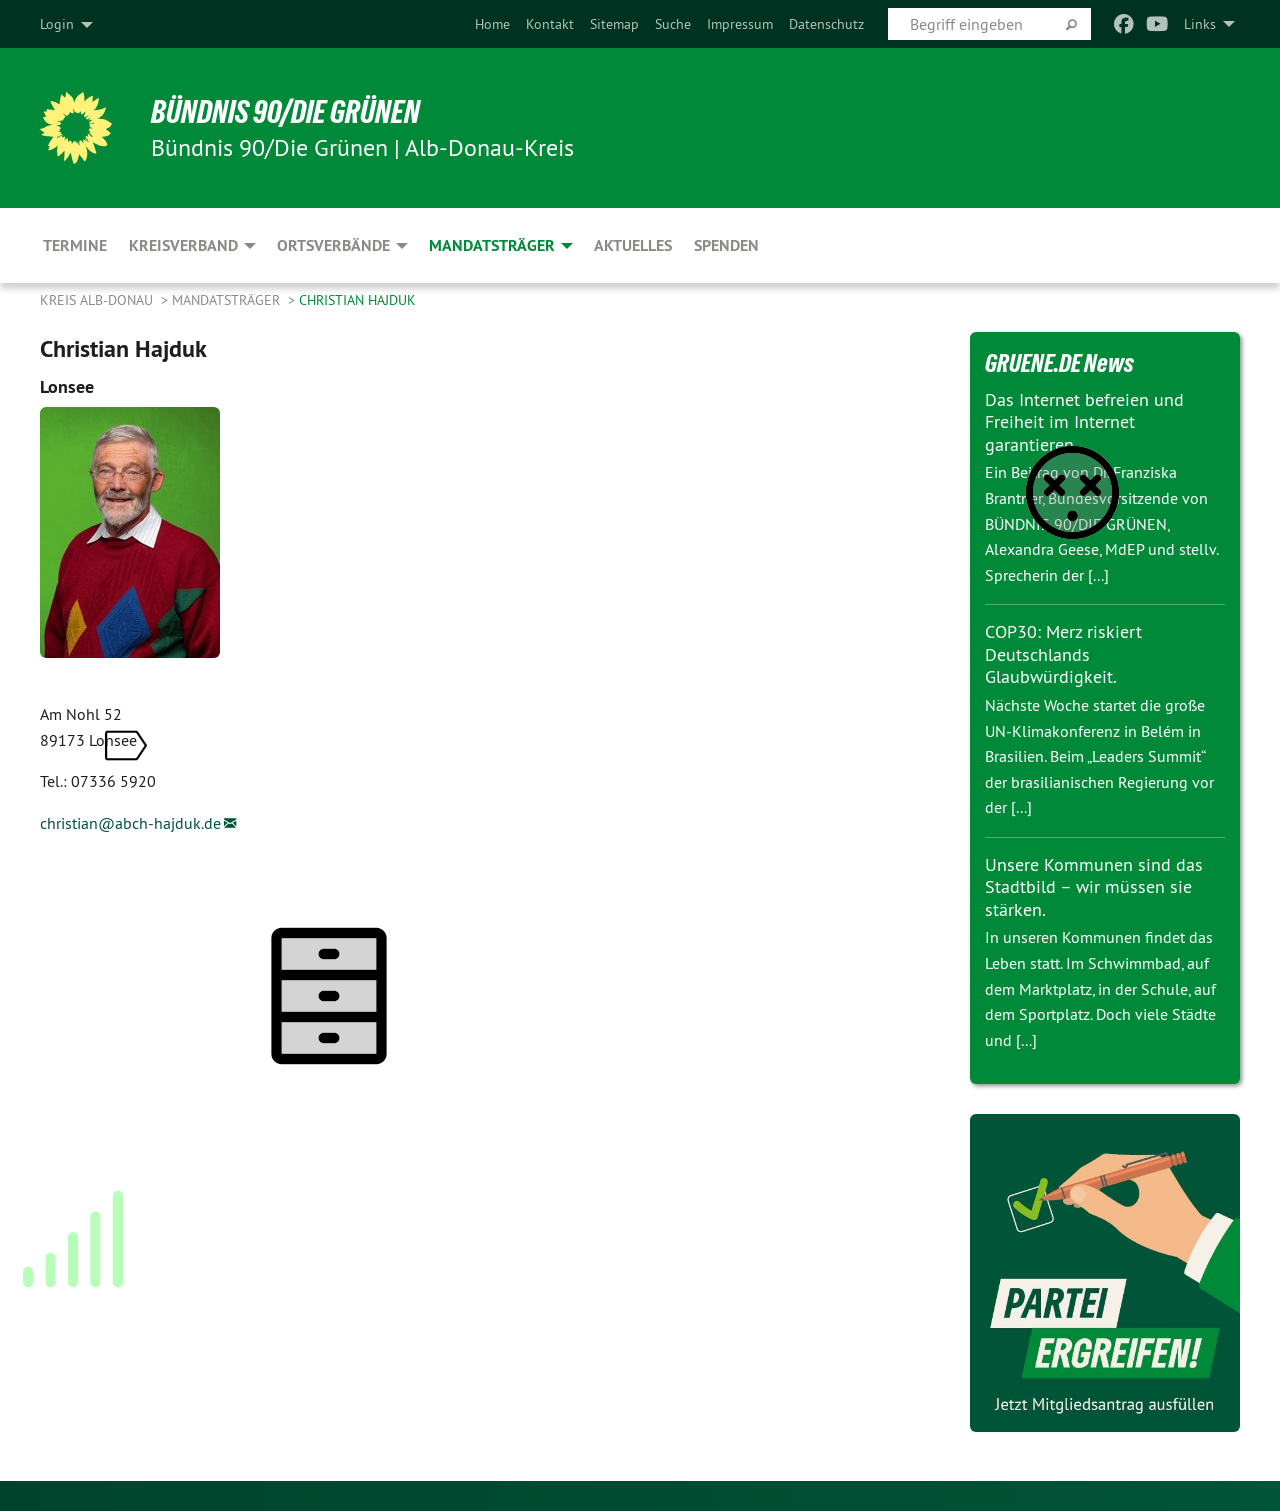 The width and height of the screenshot is (1280, 1511). What do you see at coordinates (1072, 492) in the screenshot?
I see `indicates an error or failed action` at bounding box center [1072, 492].